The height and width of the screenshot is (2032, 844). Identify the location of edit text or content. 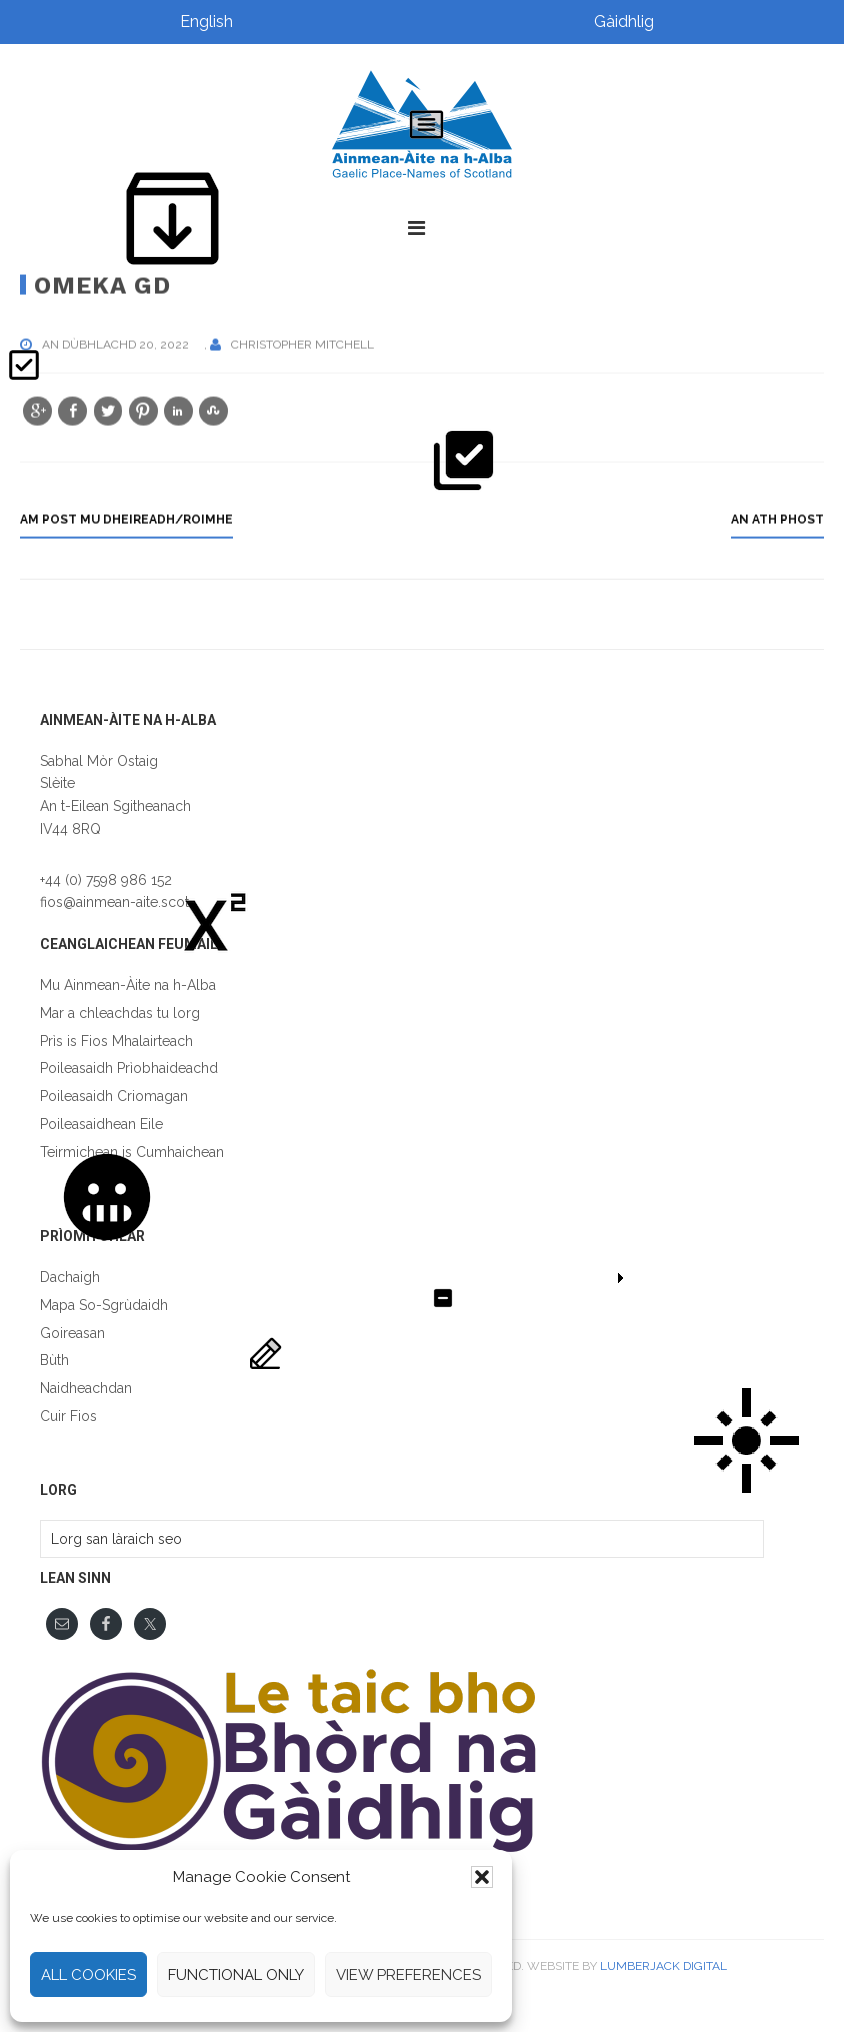
(265, 1354).